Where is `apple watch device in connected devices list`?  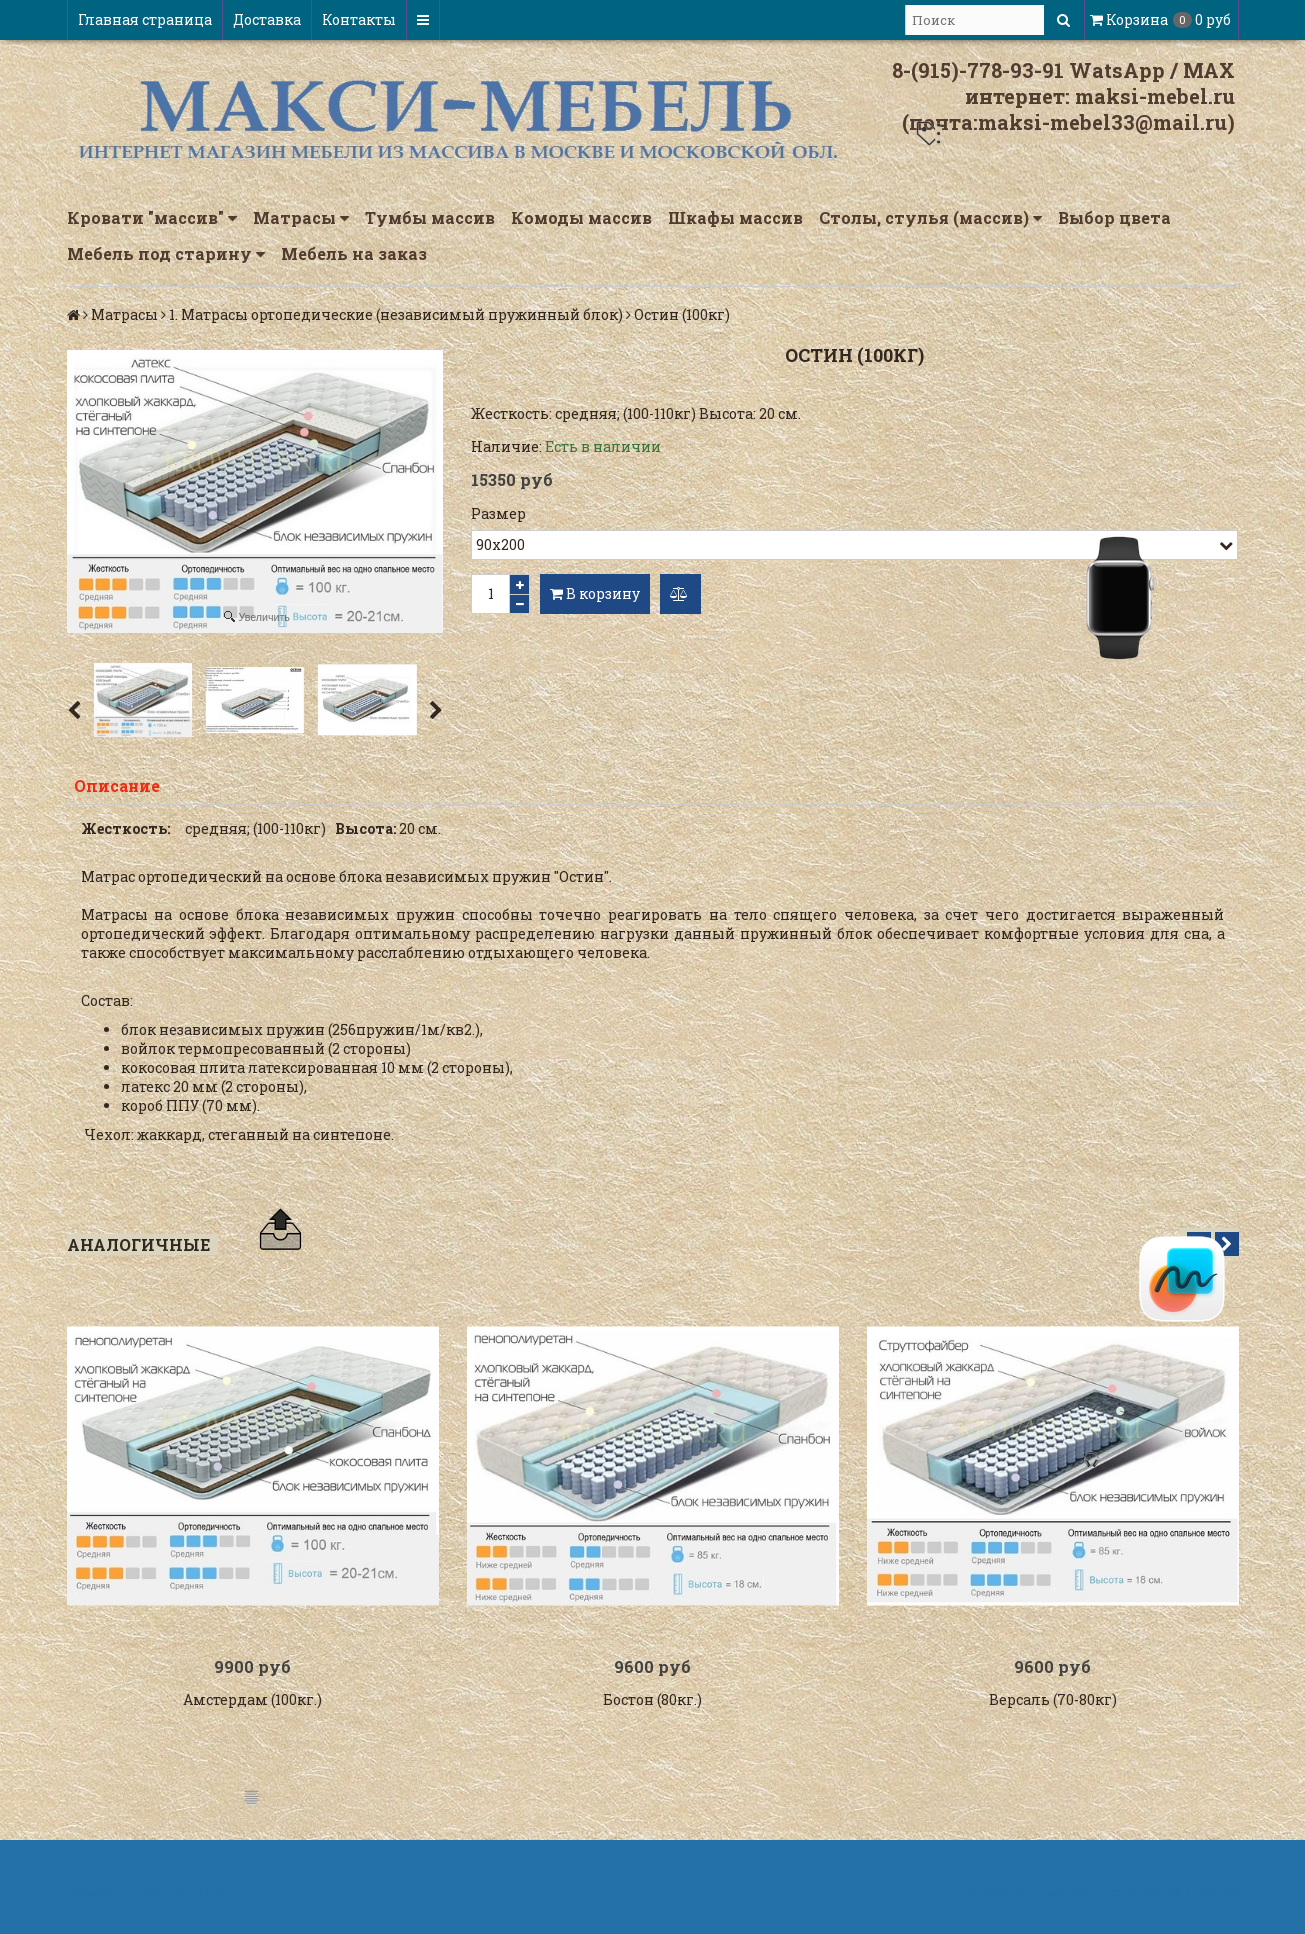 apple watch device in connected devices list is located at coordinates (1119, 598).